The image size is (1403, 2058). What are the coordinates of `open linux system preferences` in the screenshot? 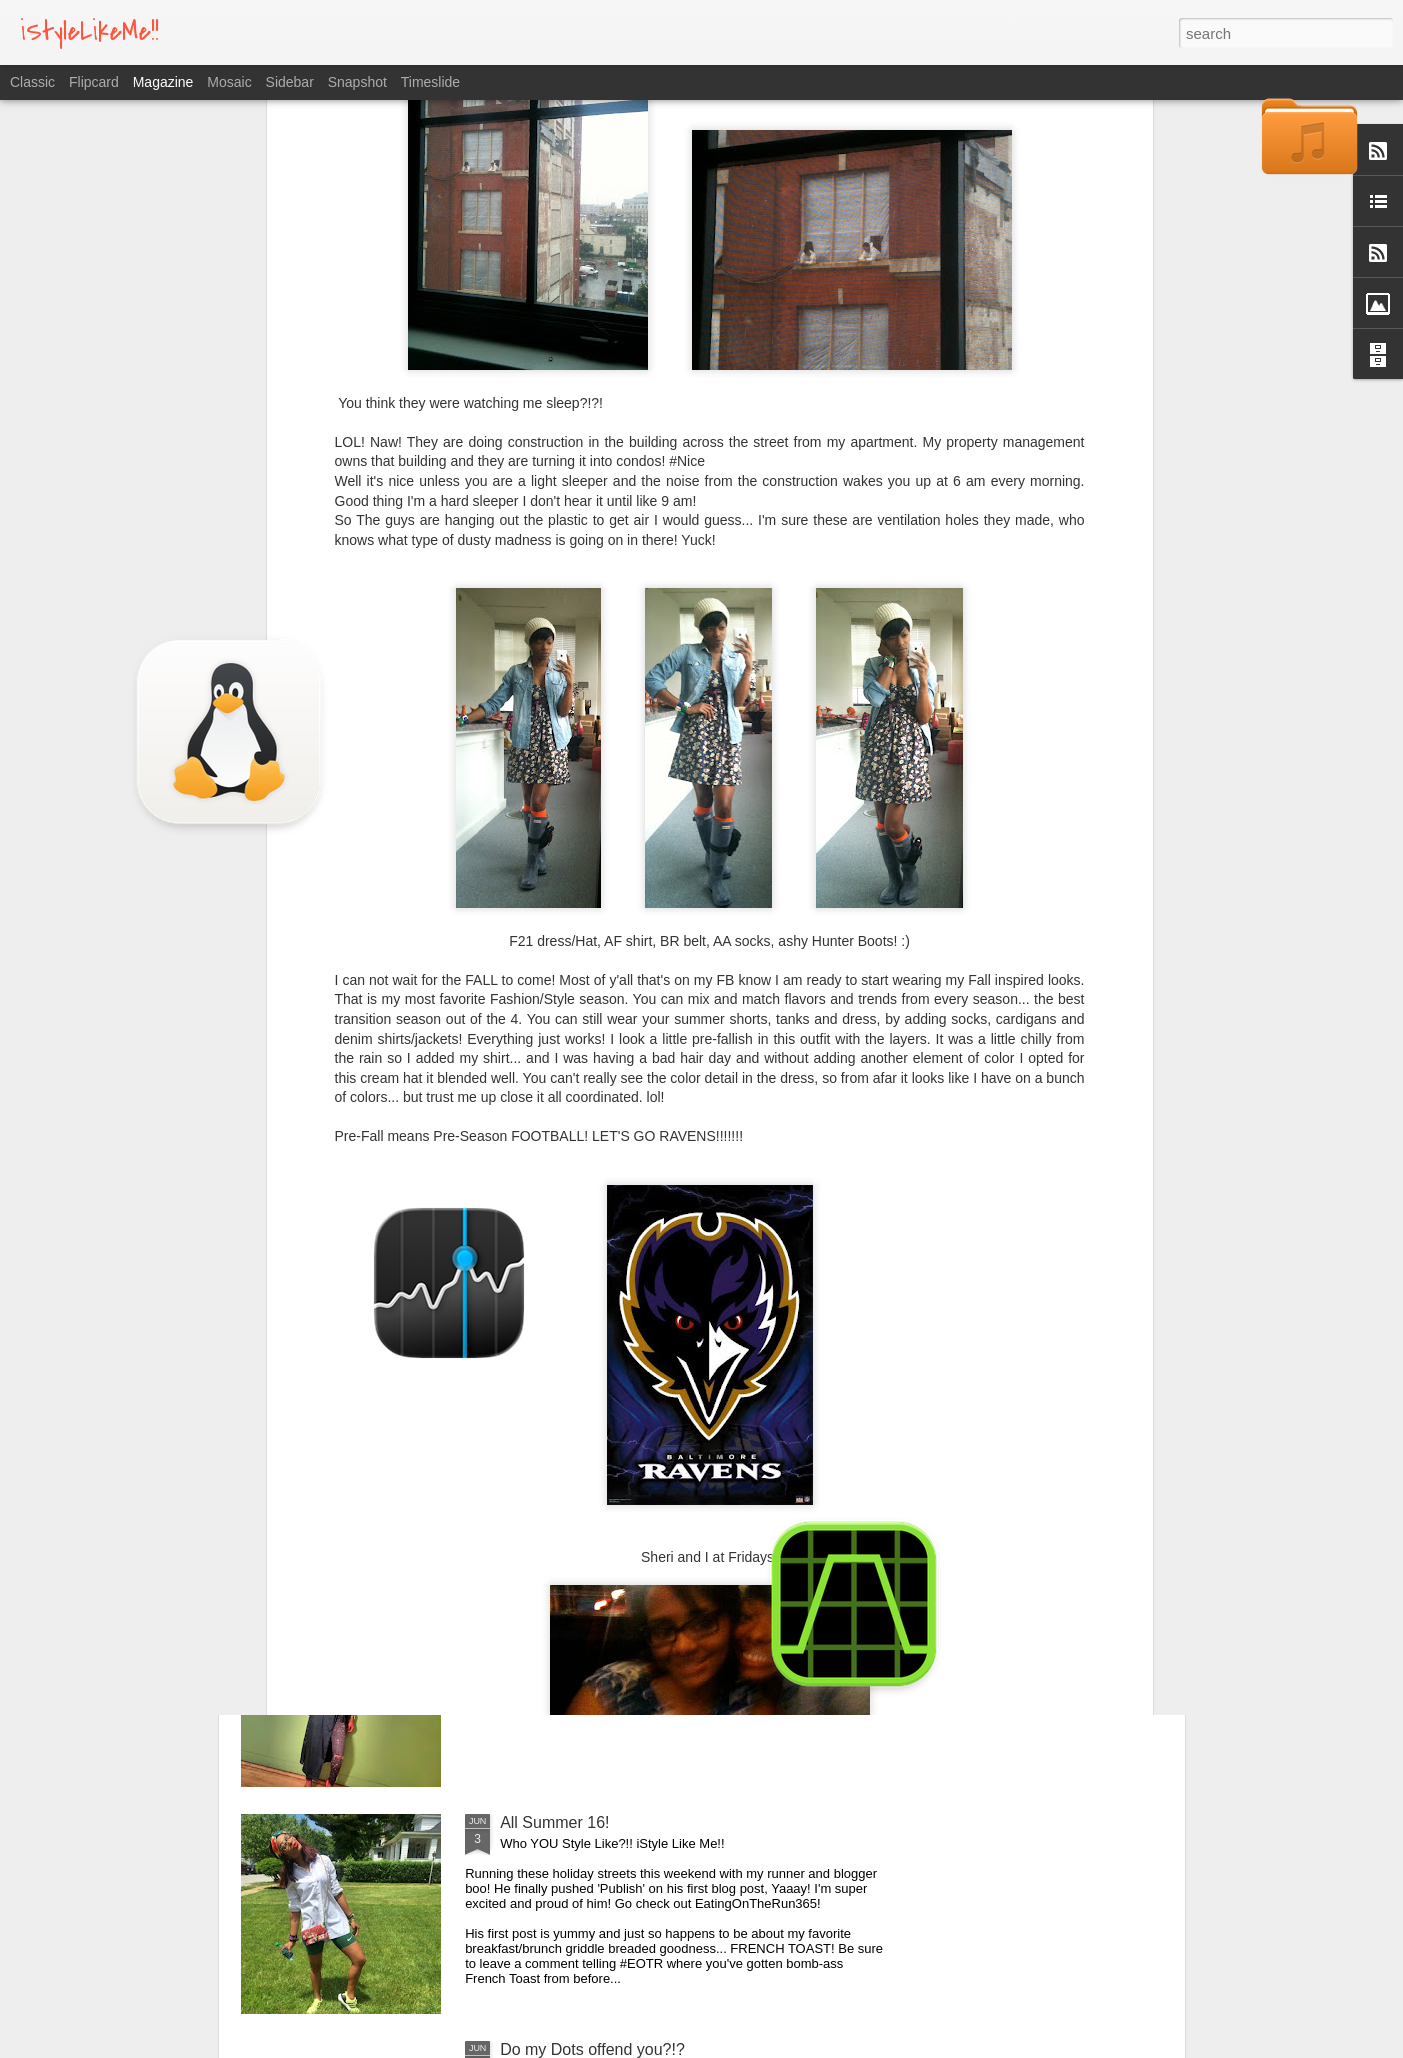 It's located at (229, 732).